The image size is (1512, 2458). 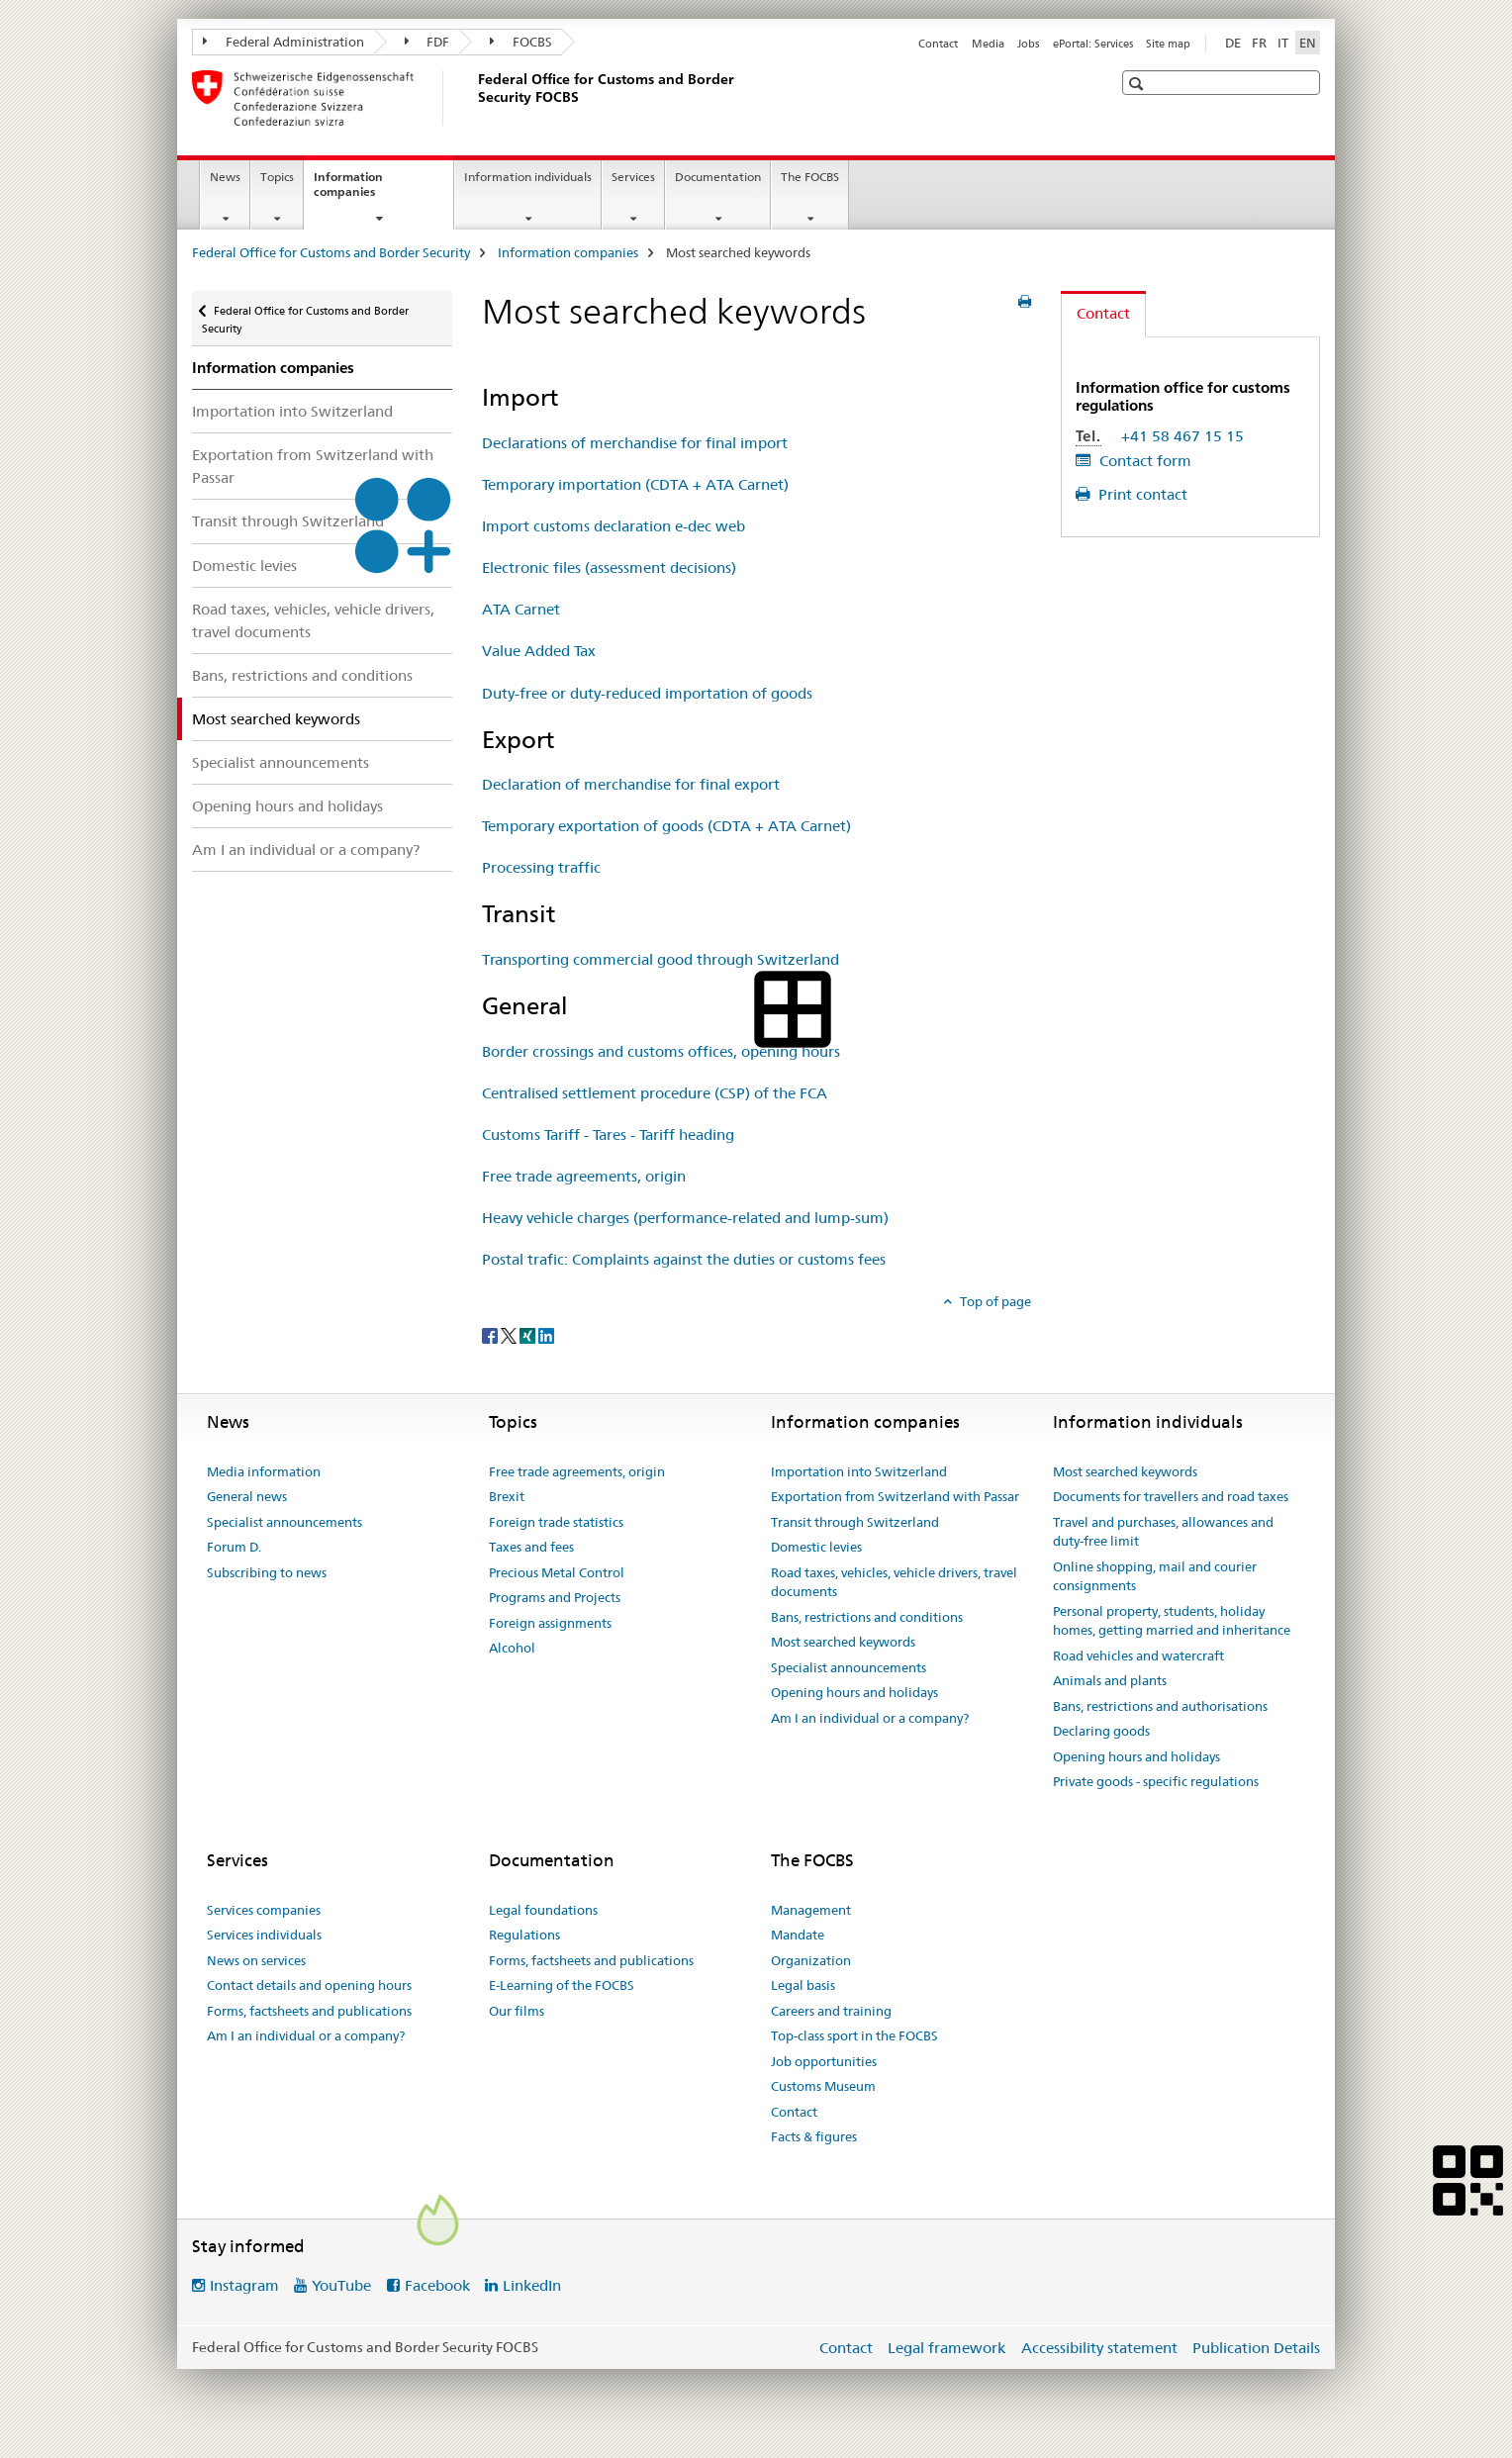 I want to click on view items in grid layout, so click(x=793, y=1009).